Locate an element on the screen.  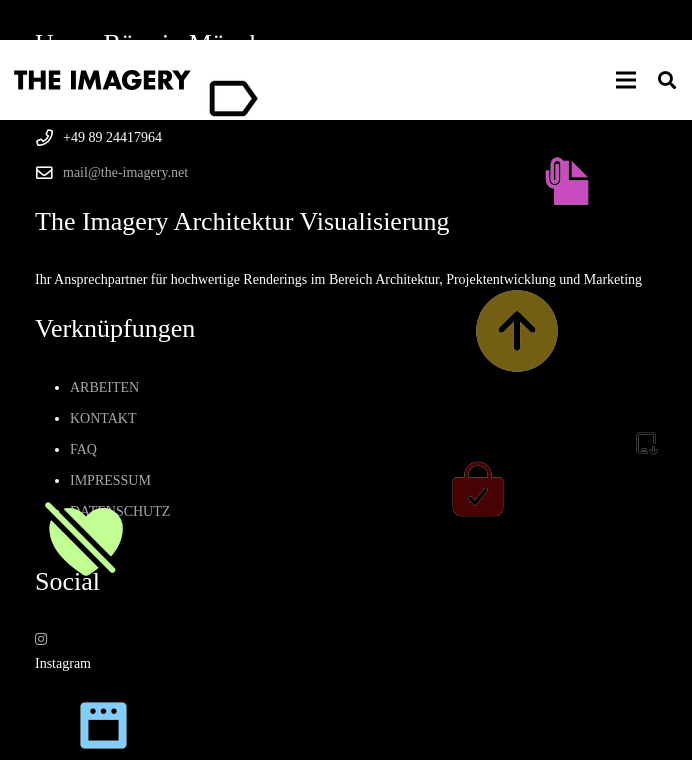
access oven or cooking controls is located at coordinates (103, 725).